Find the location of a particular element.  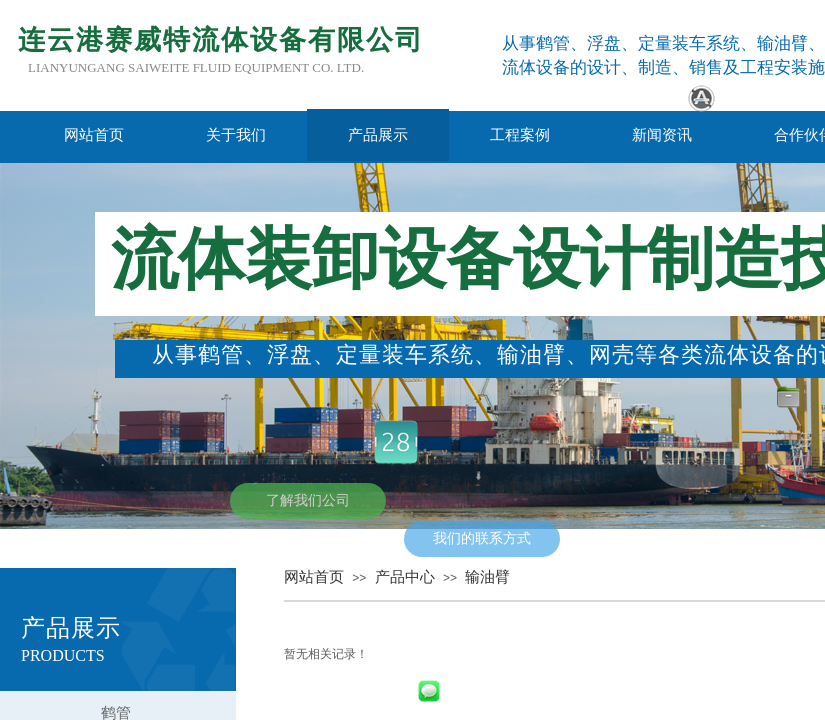

open the messages app is located at coordinates (429, 691).